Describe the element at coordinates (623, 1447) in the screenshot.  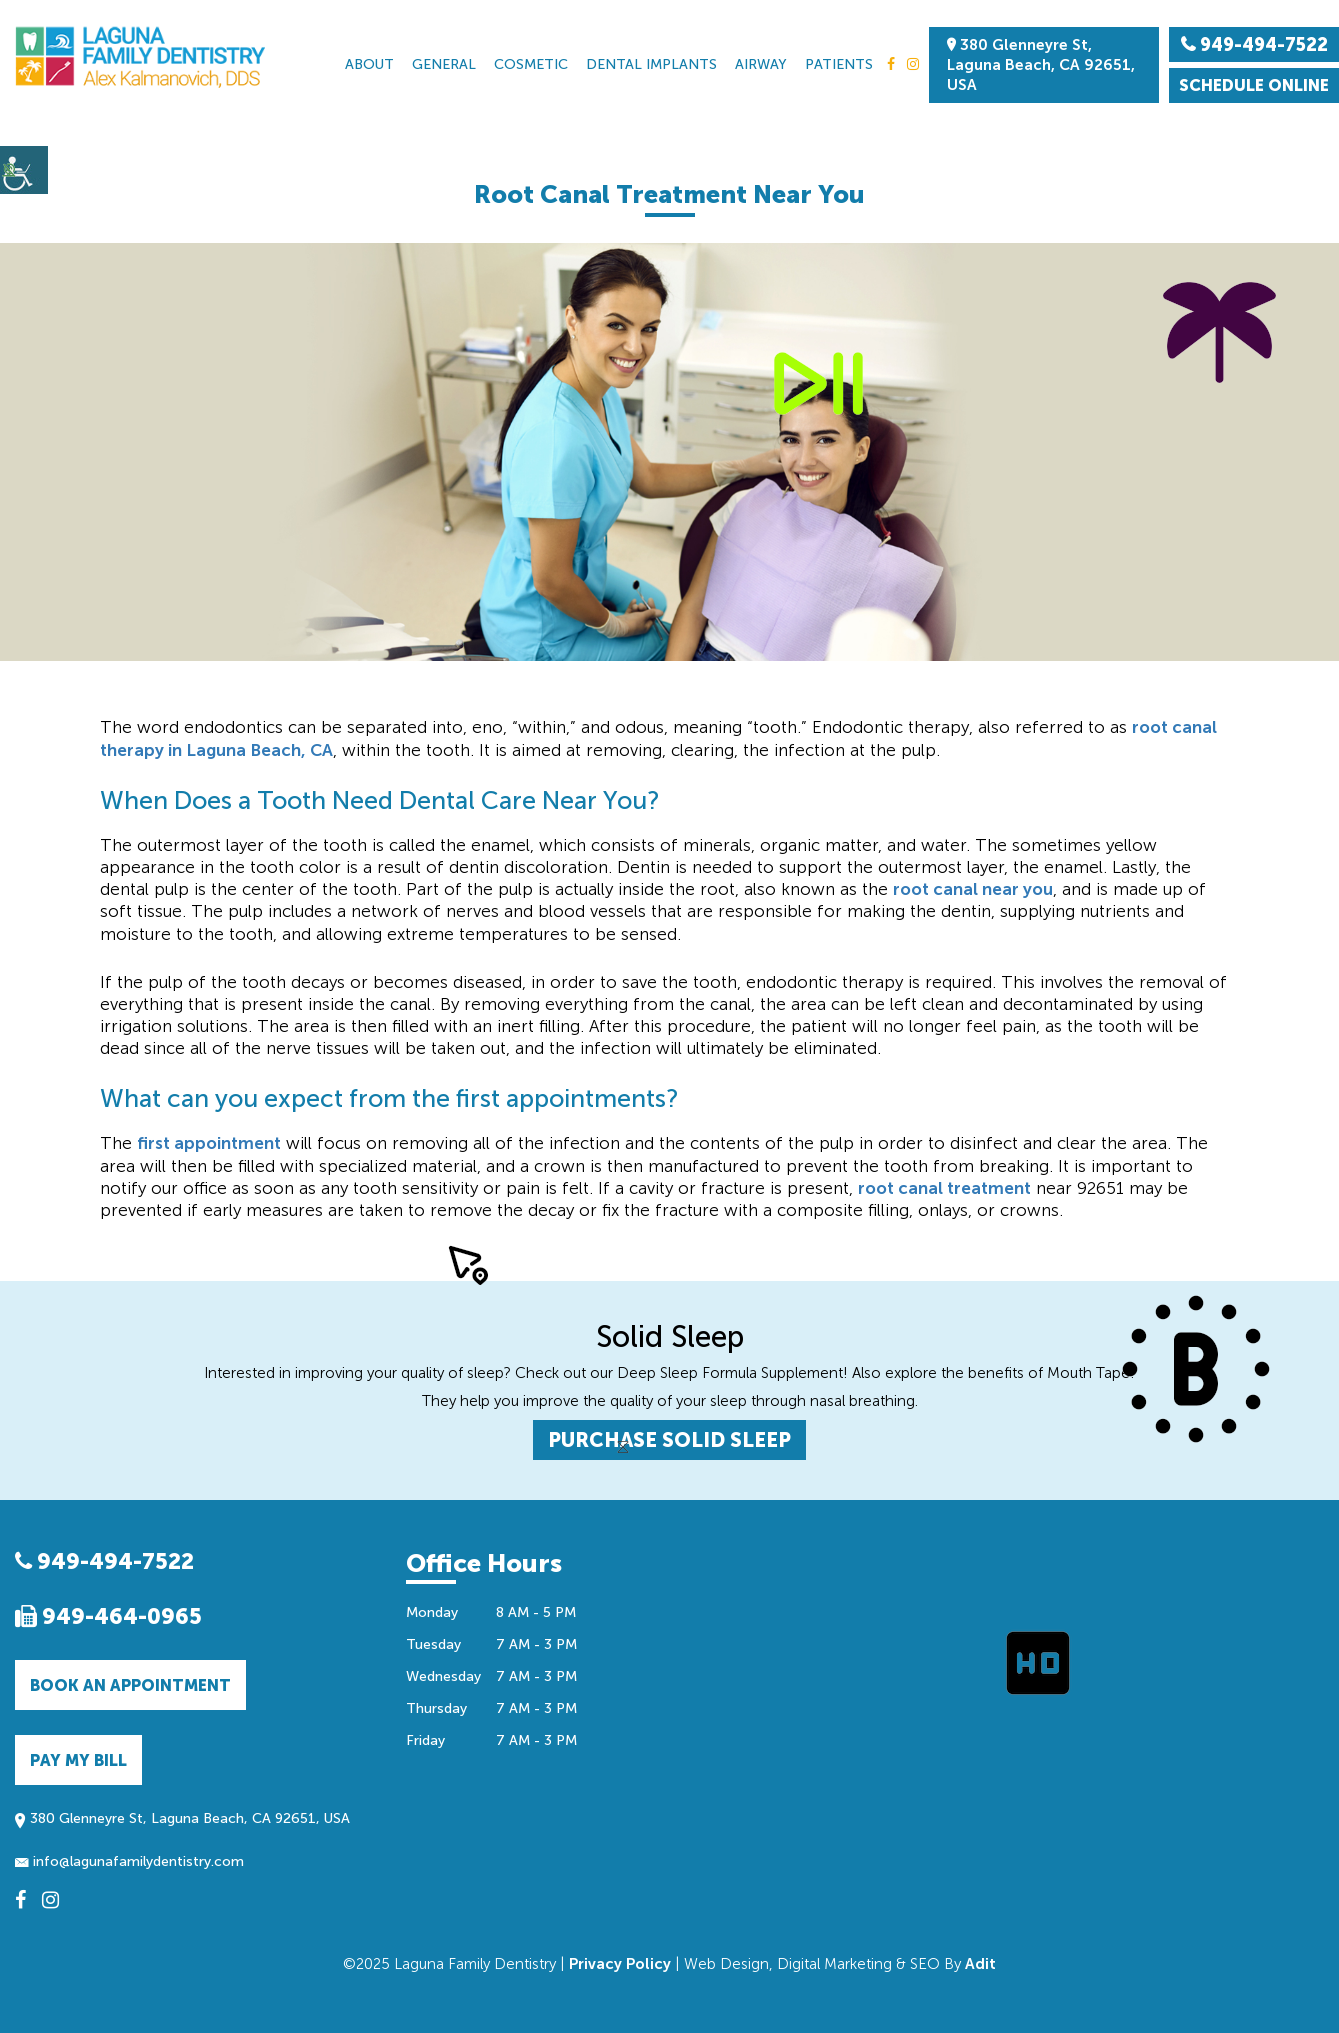
I see `indicates loading or processing in progress` at that location.